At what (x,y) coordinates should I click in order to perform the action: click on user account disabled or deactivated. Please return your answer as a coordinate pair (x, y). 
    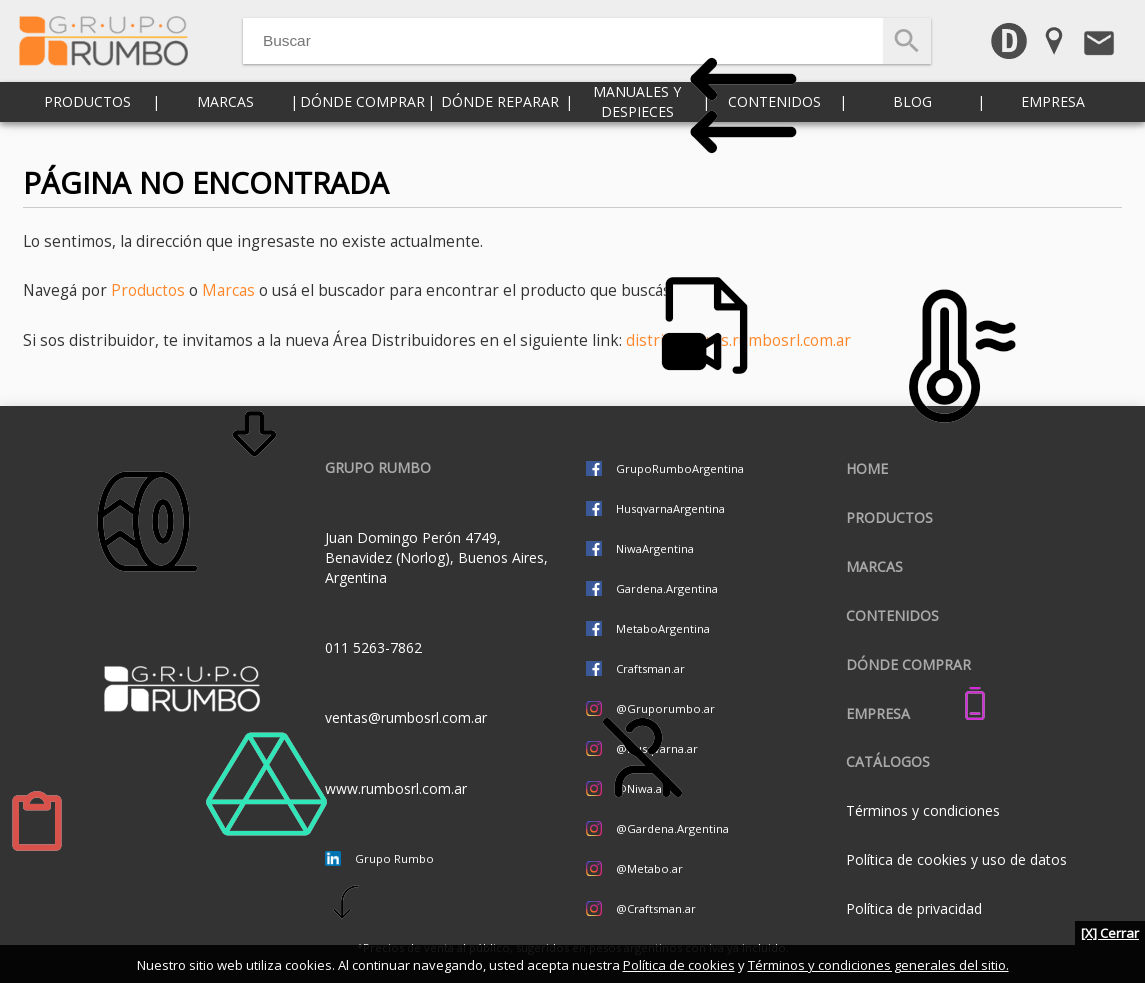
    Looking at the image, I should click on (642, 757).